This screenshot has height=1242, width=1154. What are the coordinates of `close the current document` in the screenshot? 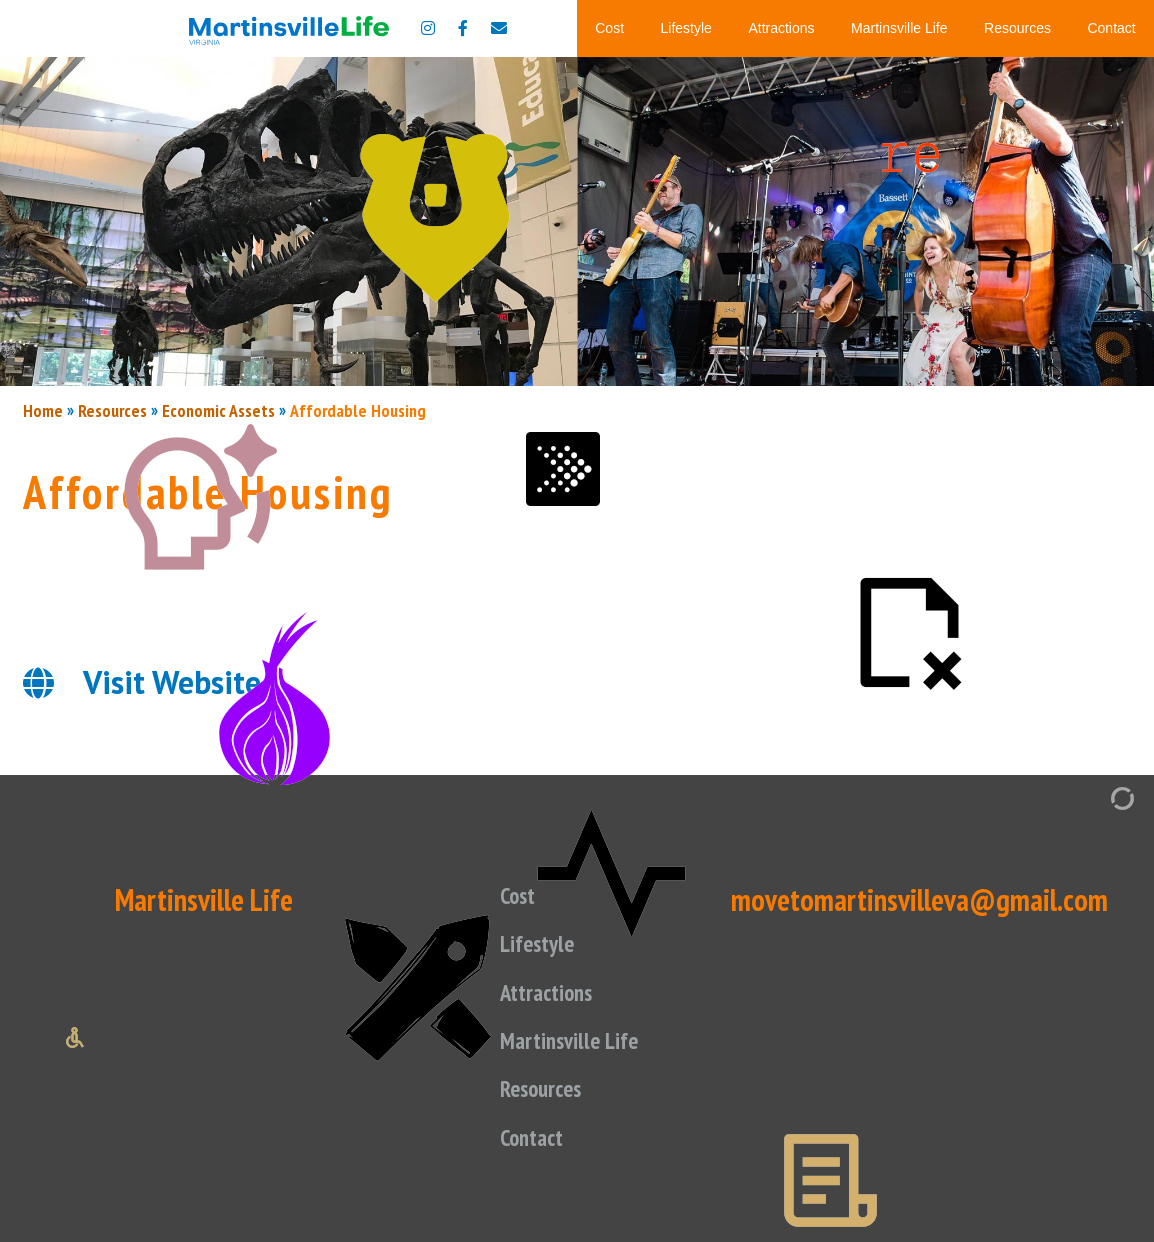 It's located at (909, 632).